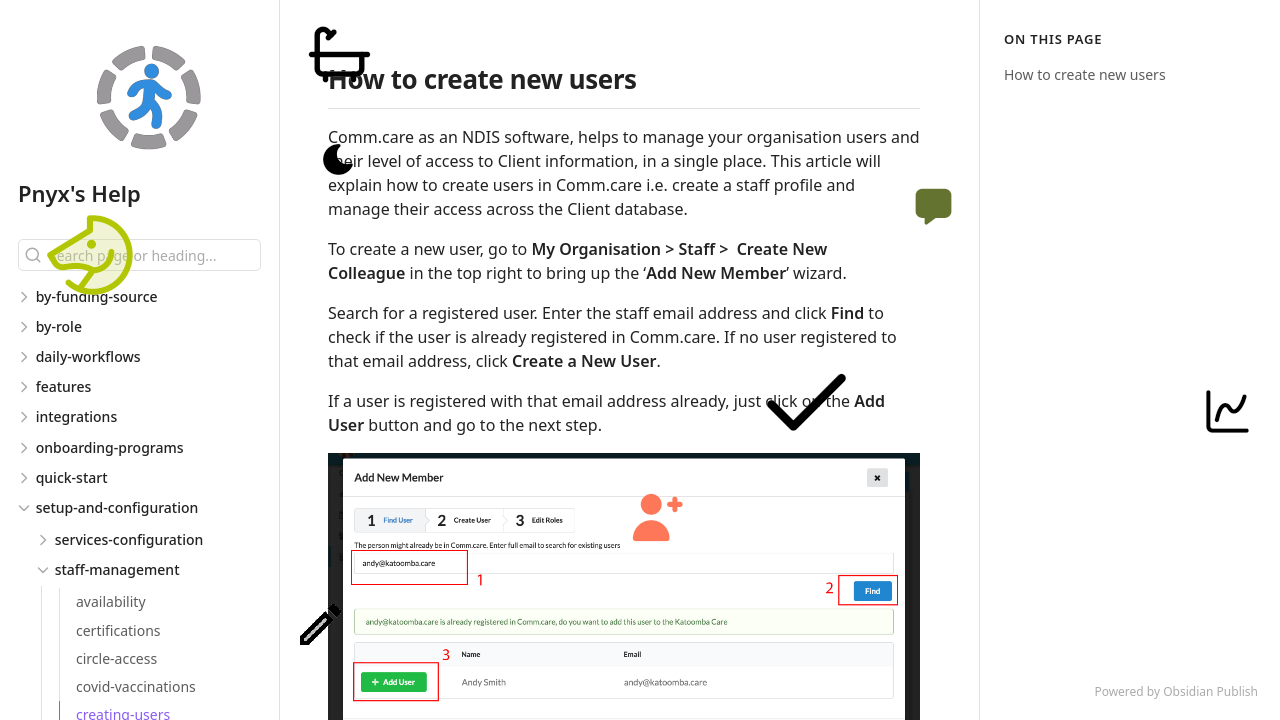 The image size is (1280, 720). I want to click on view trend data with smooth curve visualization, so click(1227, 411).